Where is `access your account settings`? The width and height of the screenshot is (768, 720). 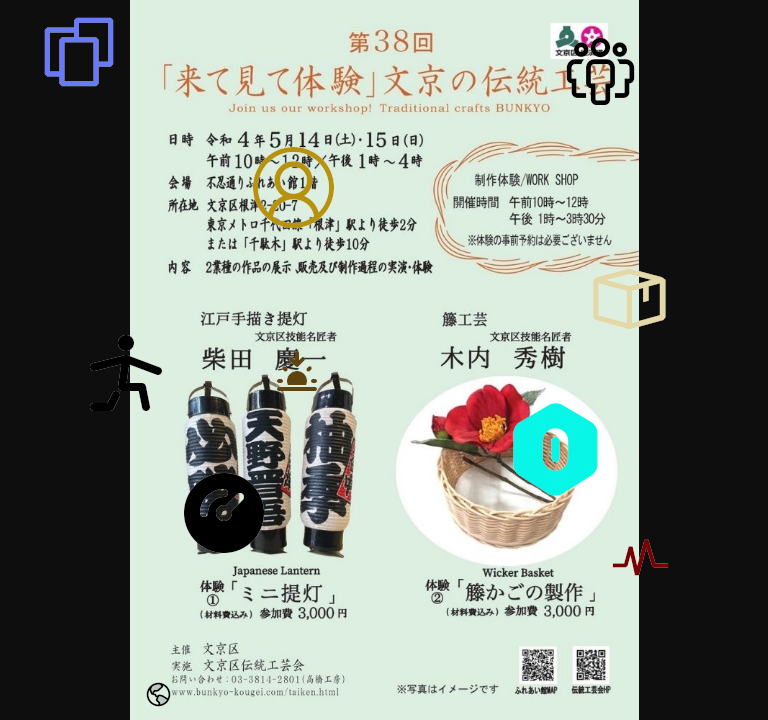
access your account settings is located at coordinates (293, 187).